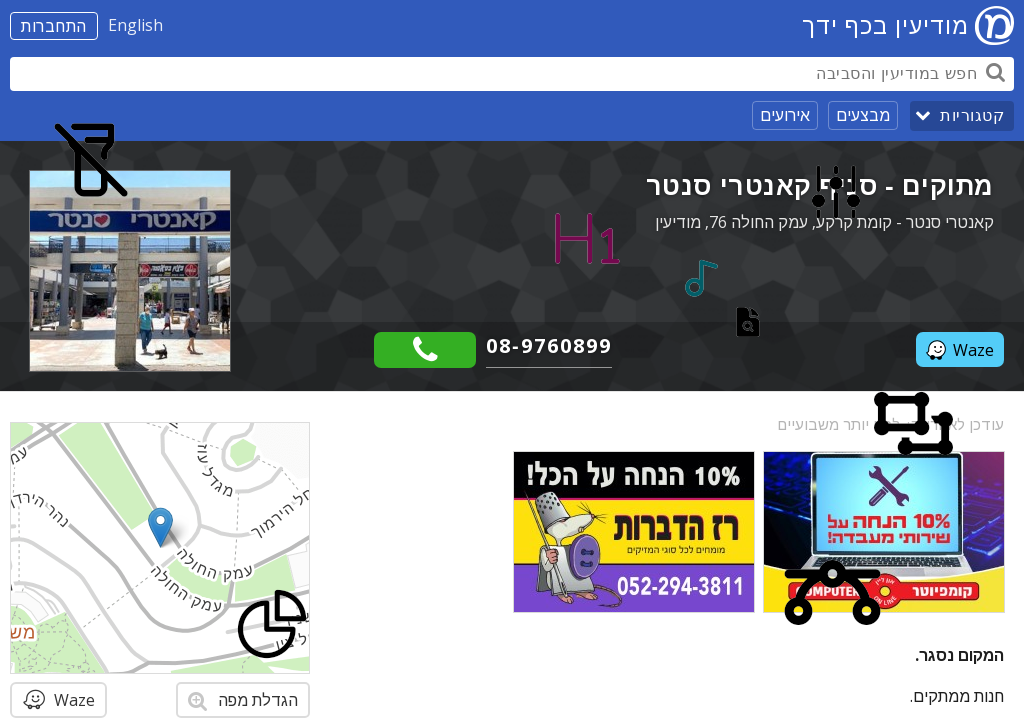 The image size is (1024, 720). I want to click on search within a document, so click(748, 322).